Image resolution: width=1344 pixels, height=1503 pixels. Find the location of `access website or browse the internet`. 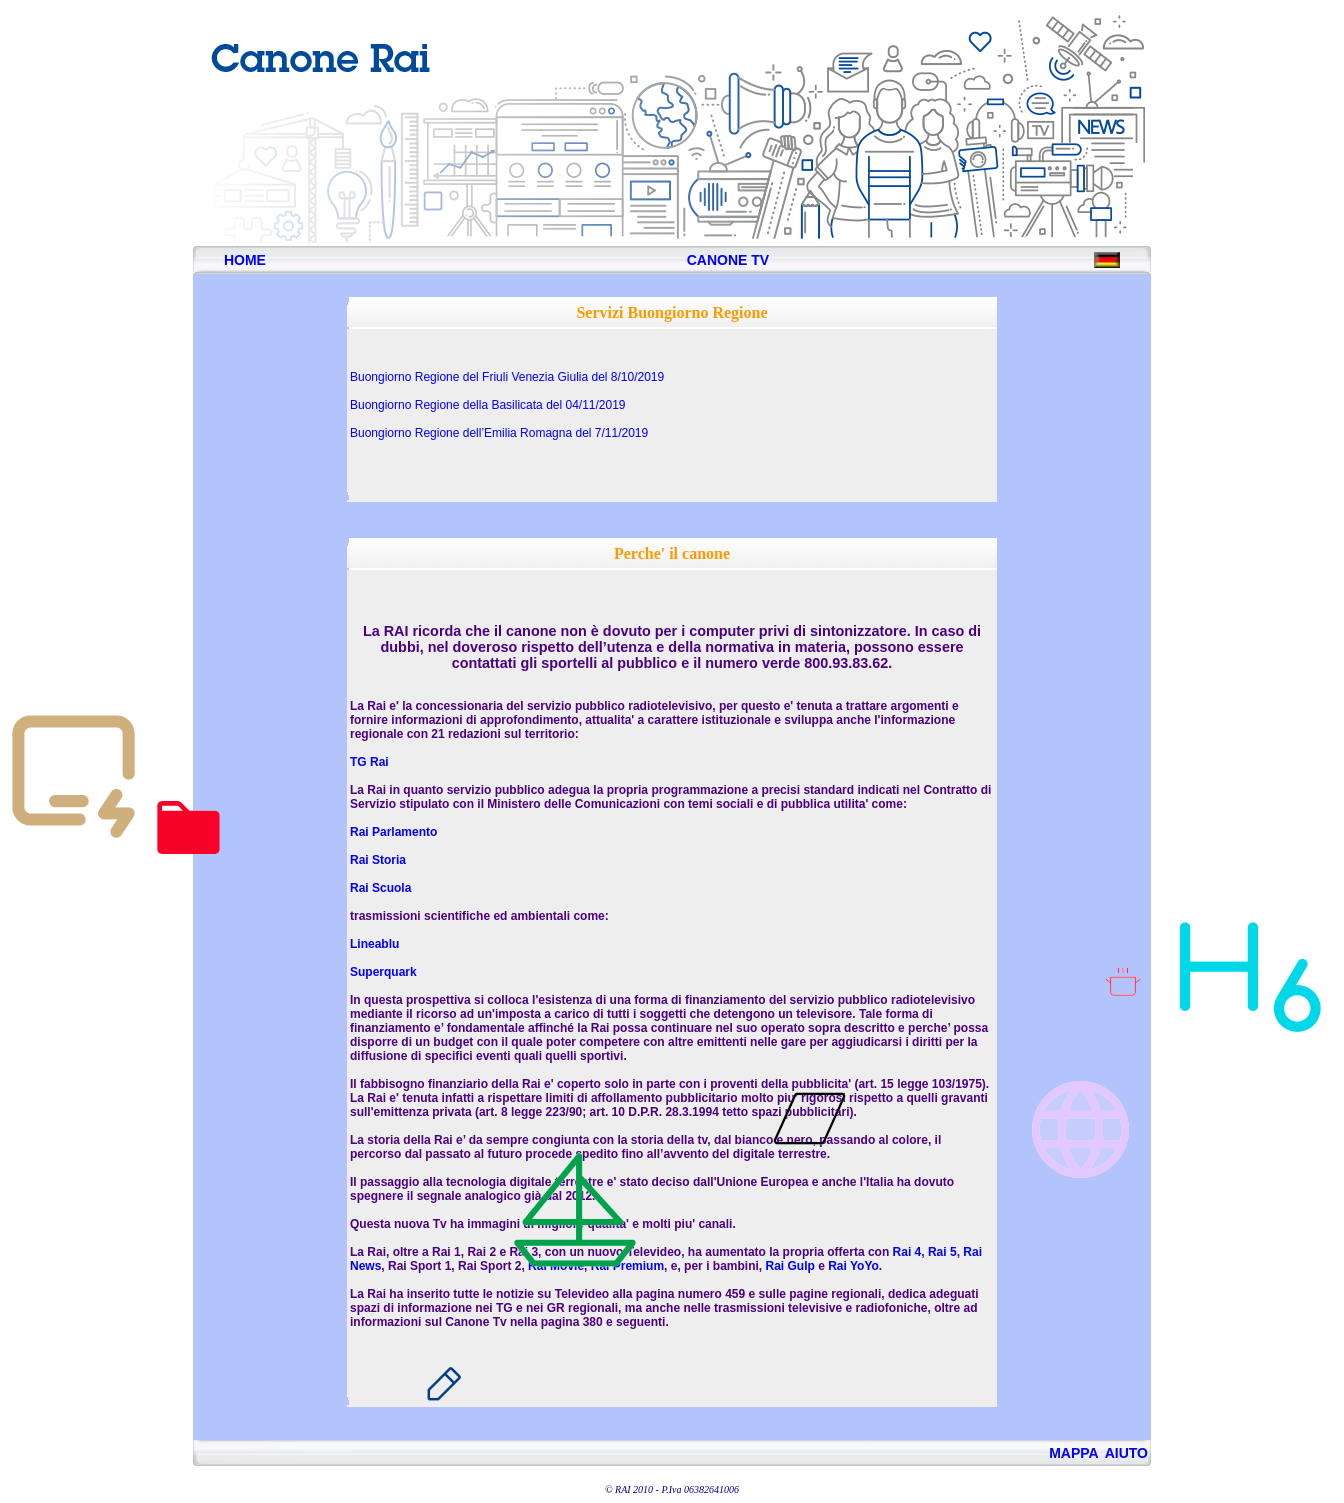

access website or browse the internet is located at coordinates (1080, 1129).